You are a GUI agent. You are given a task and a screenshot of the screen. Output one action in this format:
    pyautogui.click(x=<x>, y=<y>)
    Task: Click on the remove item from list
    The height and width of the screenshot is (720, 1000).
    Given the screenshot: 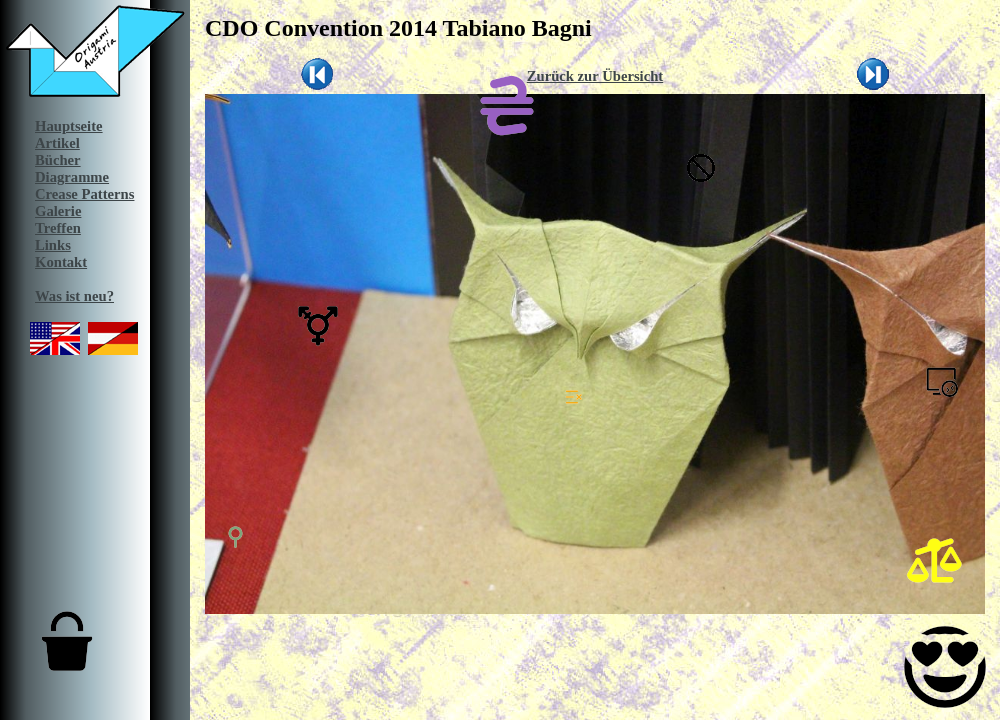 What is the action you would take?
    pyautogui.click(x=574, y=397)
    